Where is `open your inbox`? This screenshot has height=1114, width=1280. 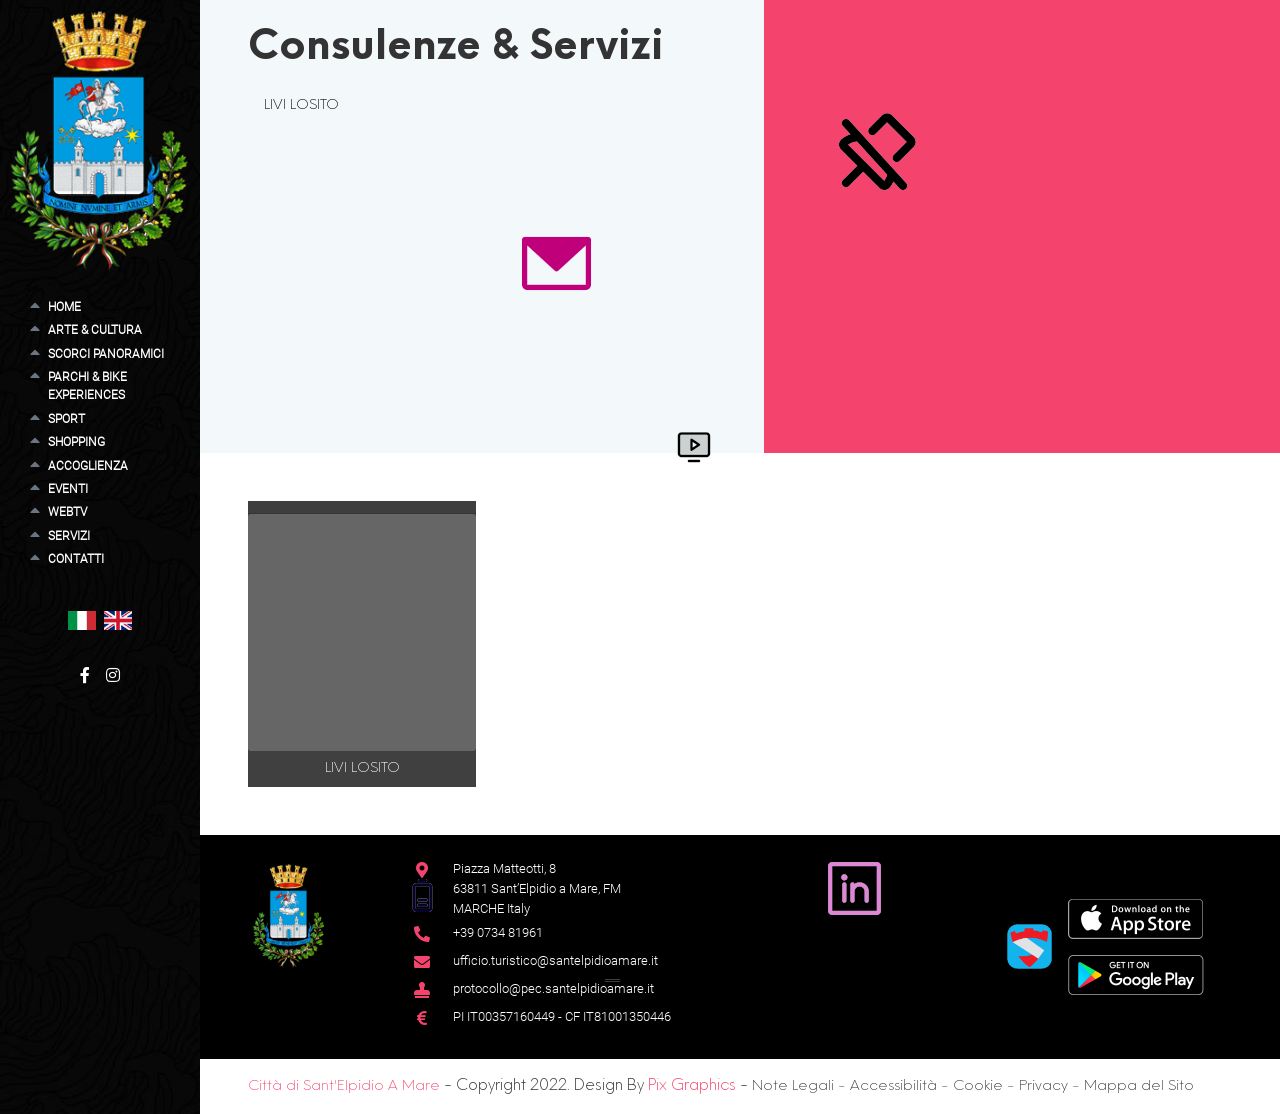 open your inbox is located at coordinates (556, 263).